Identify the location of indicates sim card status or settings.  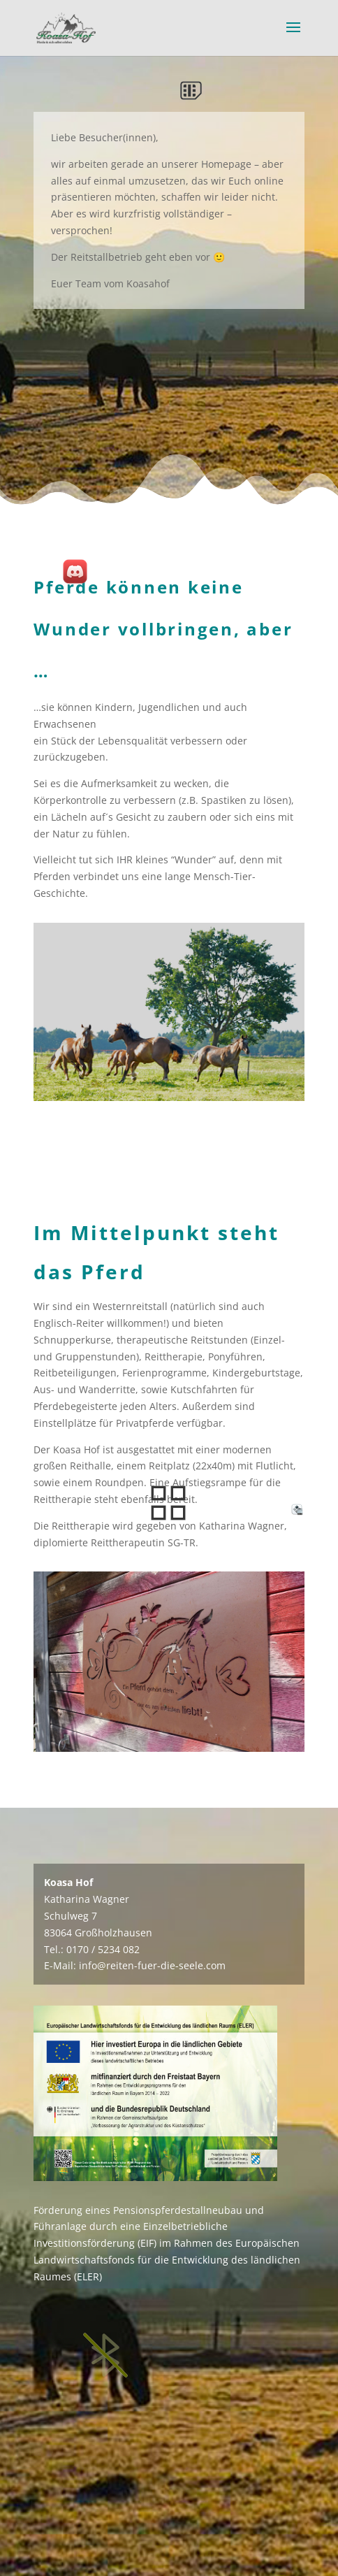
(191, 90).